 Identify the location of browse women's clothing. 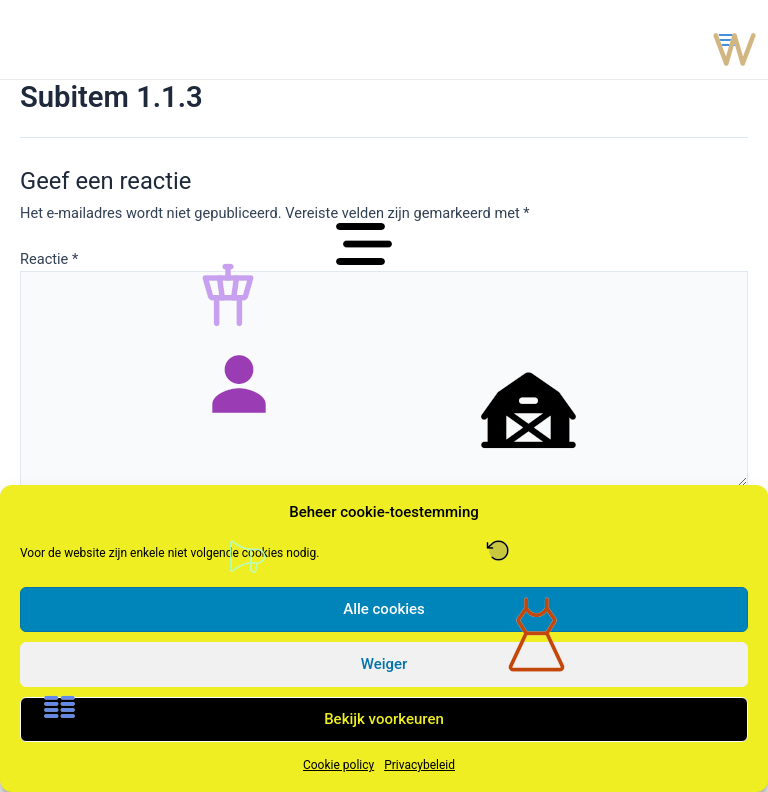
(536, 638).